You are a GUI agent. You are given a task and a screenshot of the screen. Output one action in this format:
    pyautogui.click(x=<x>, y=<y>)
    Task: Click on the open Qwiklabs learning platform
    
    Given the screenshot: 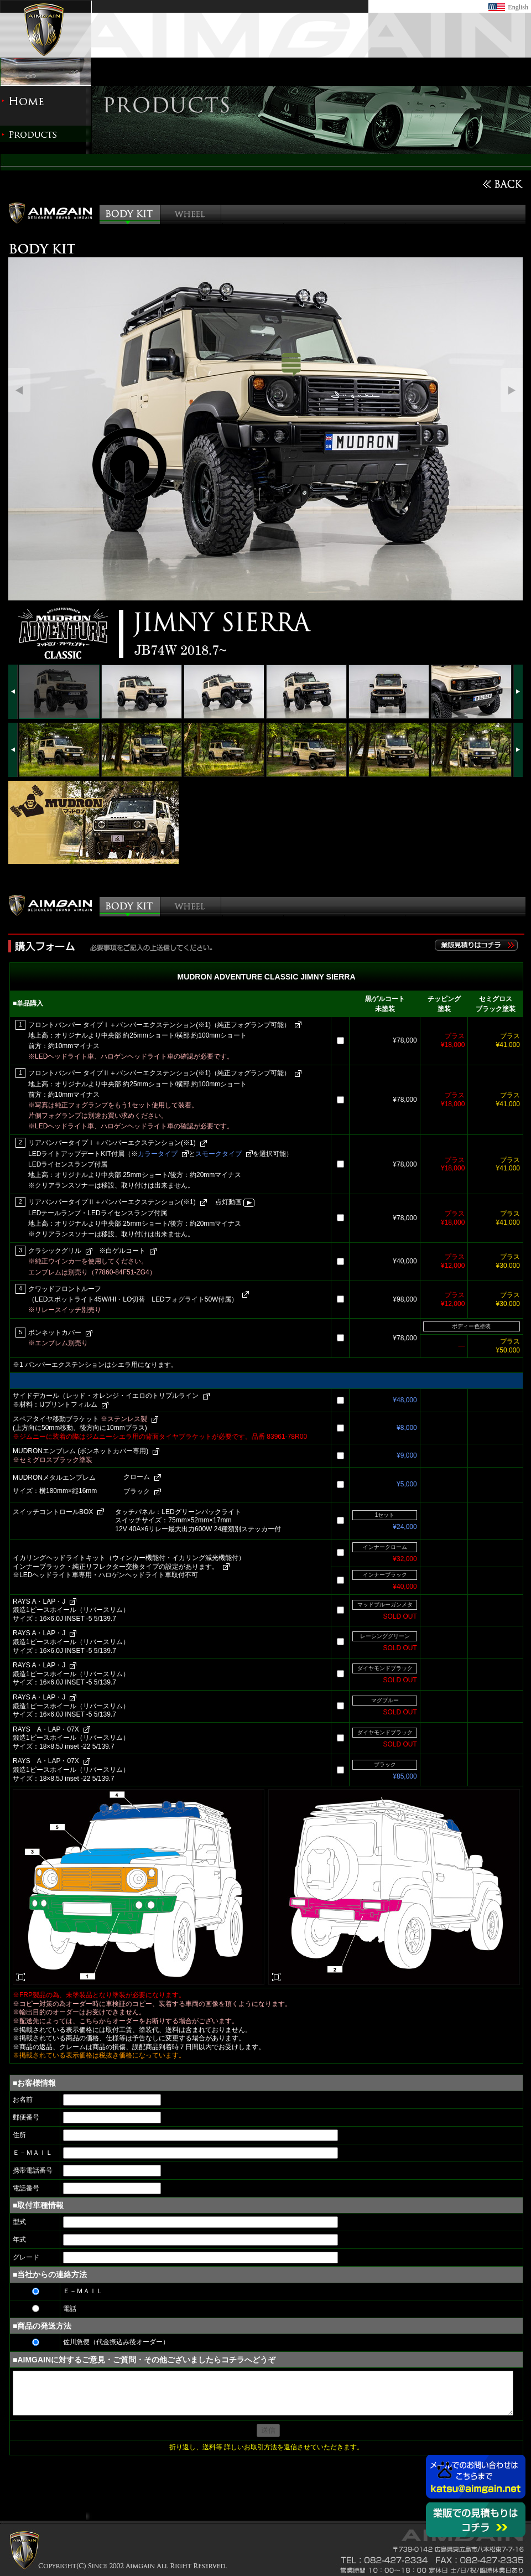 What is the action you would take?
    pyautogui.click(x=129, y=464)
    